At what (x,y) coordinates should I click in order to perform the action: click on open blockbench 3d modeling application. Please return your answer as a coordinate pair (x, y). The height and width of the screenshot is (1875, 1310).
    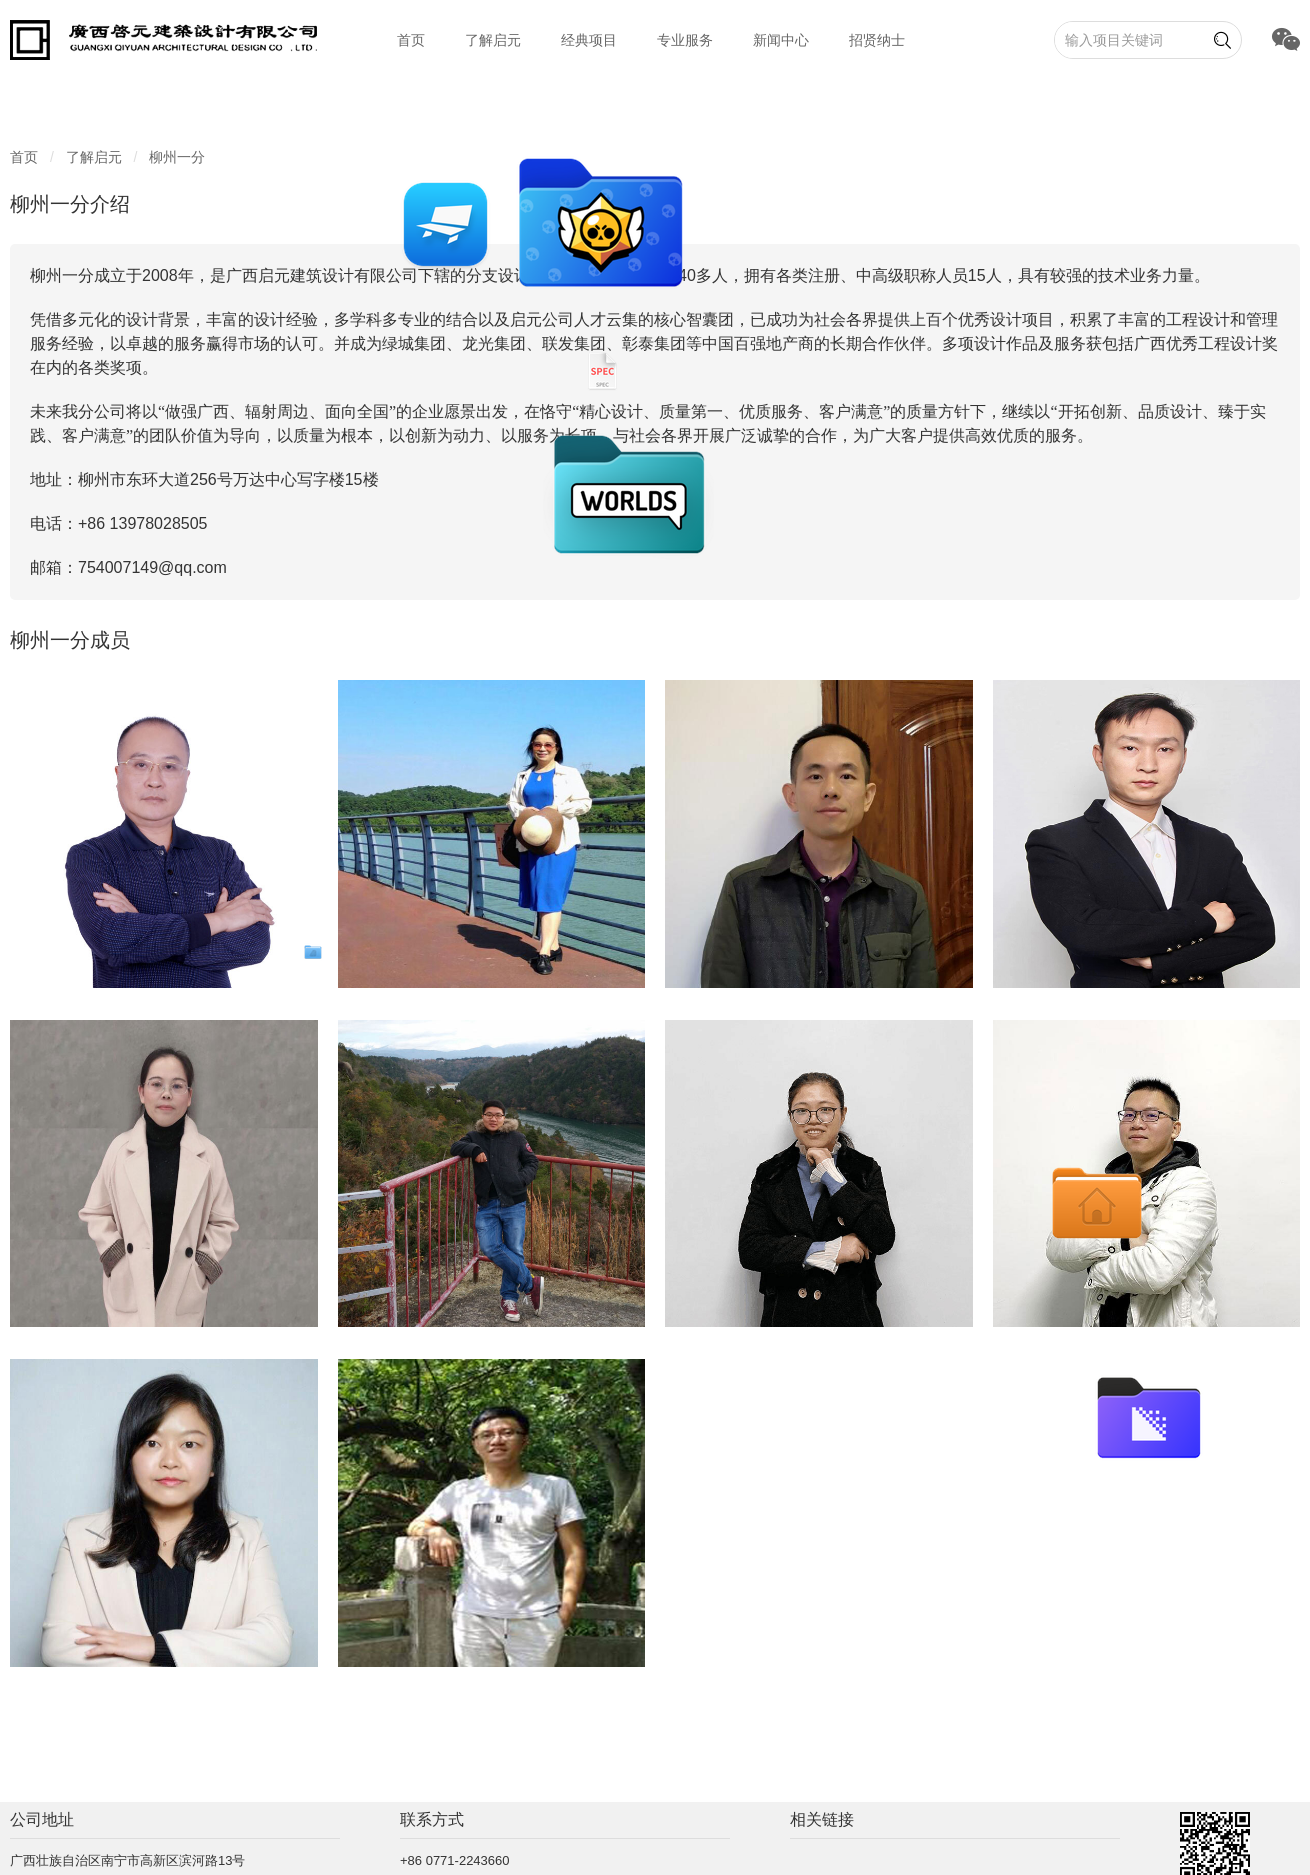
    Looking at the image, I should click on (445, 224).